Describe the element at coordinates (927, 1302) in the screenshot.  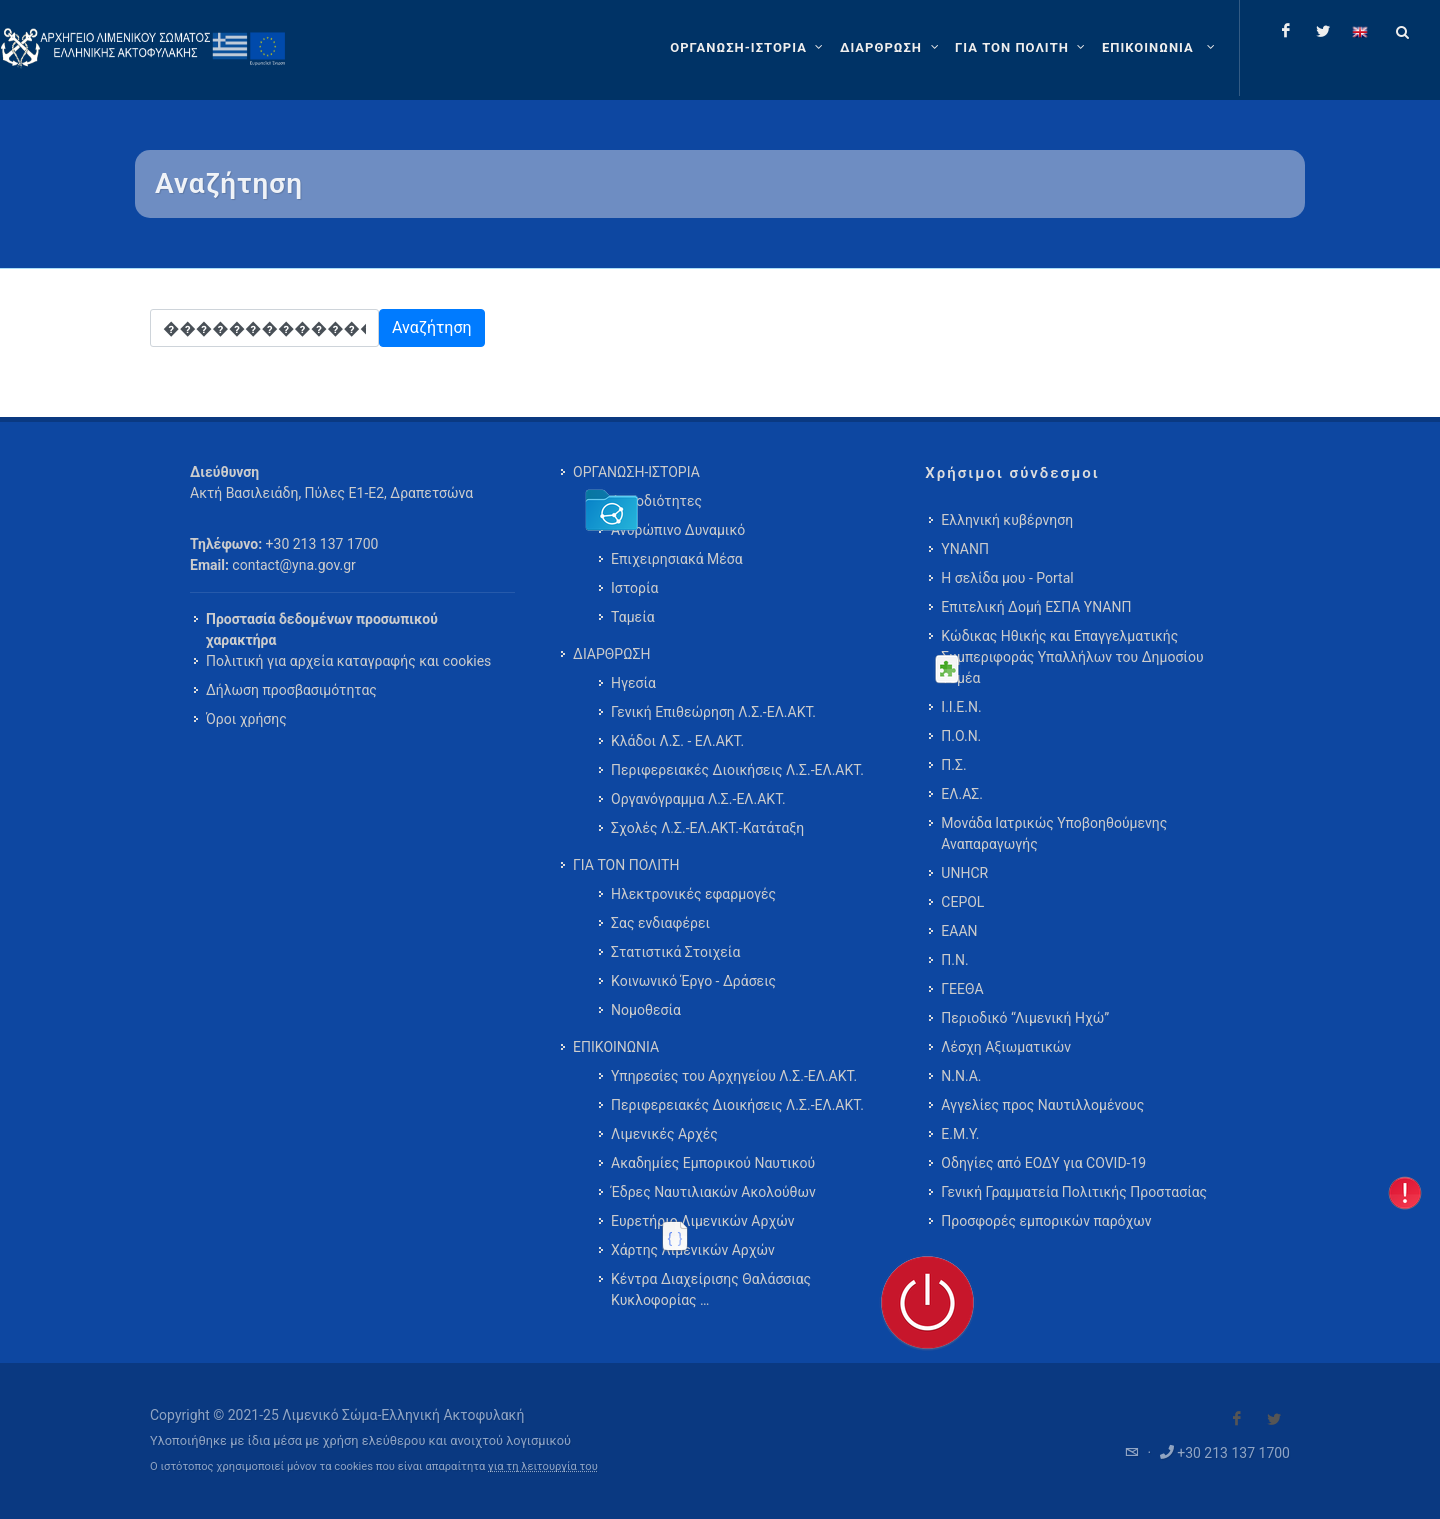
I see `shut down the system` at that location.